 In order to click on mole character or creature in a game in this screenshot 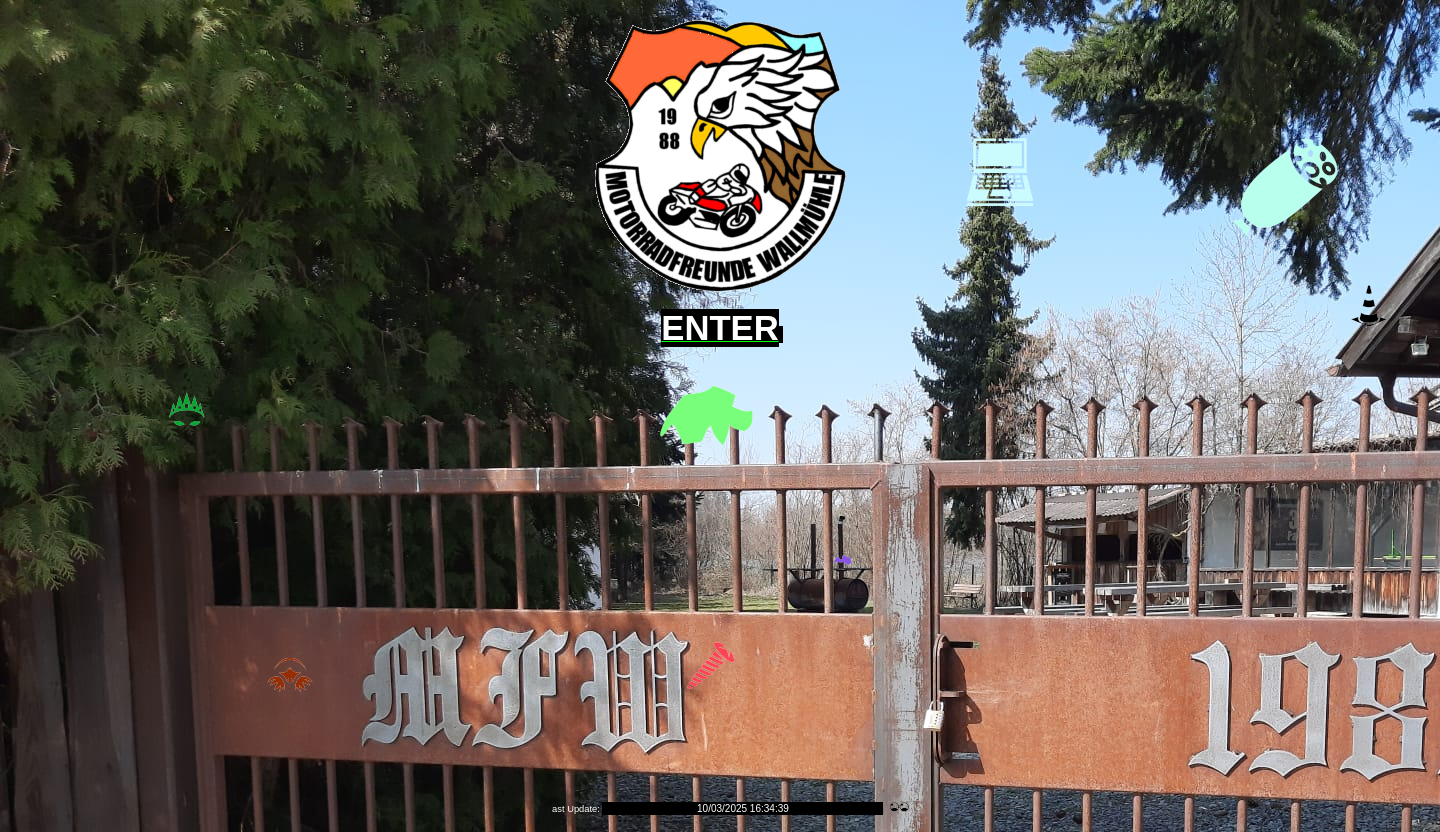, I will do `click(290, 672)`.